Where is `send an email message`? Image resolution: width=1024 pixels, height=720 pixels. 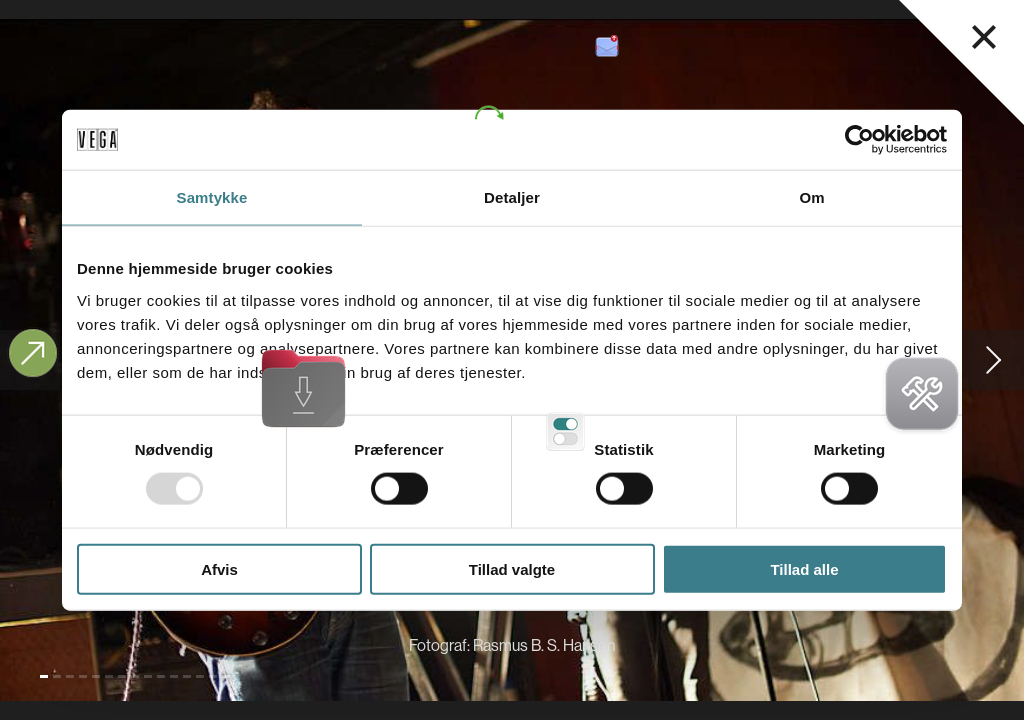
send an email message is located at coordinates (607, 47).